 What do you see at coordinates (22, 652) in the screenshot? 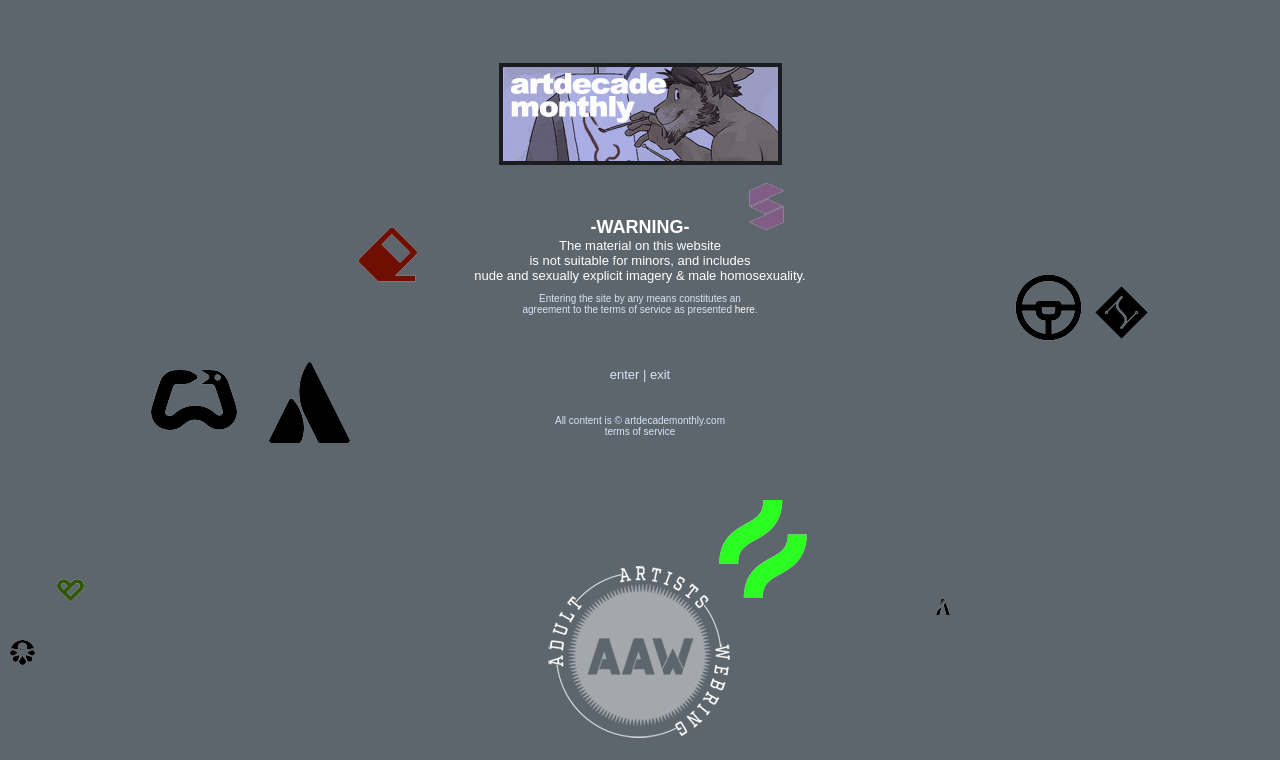
I see `visit the Custom Ink website` at bounding box center [22, 652].